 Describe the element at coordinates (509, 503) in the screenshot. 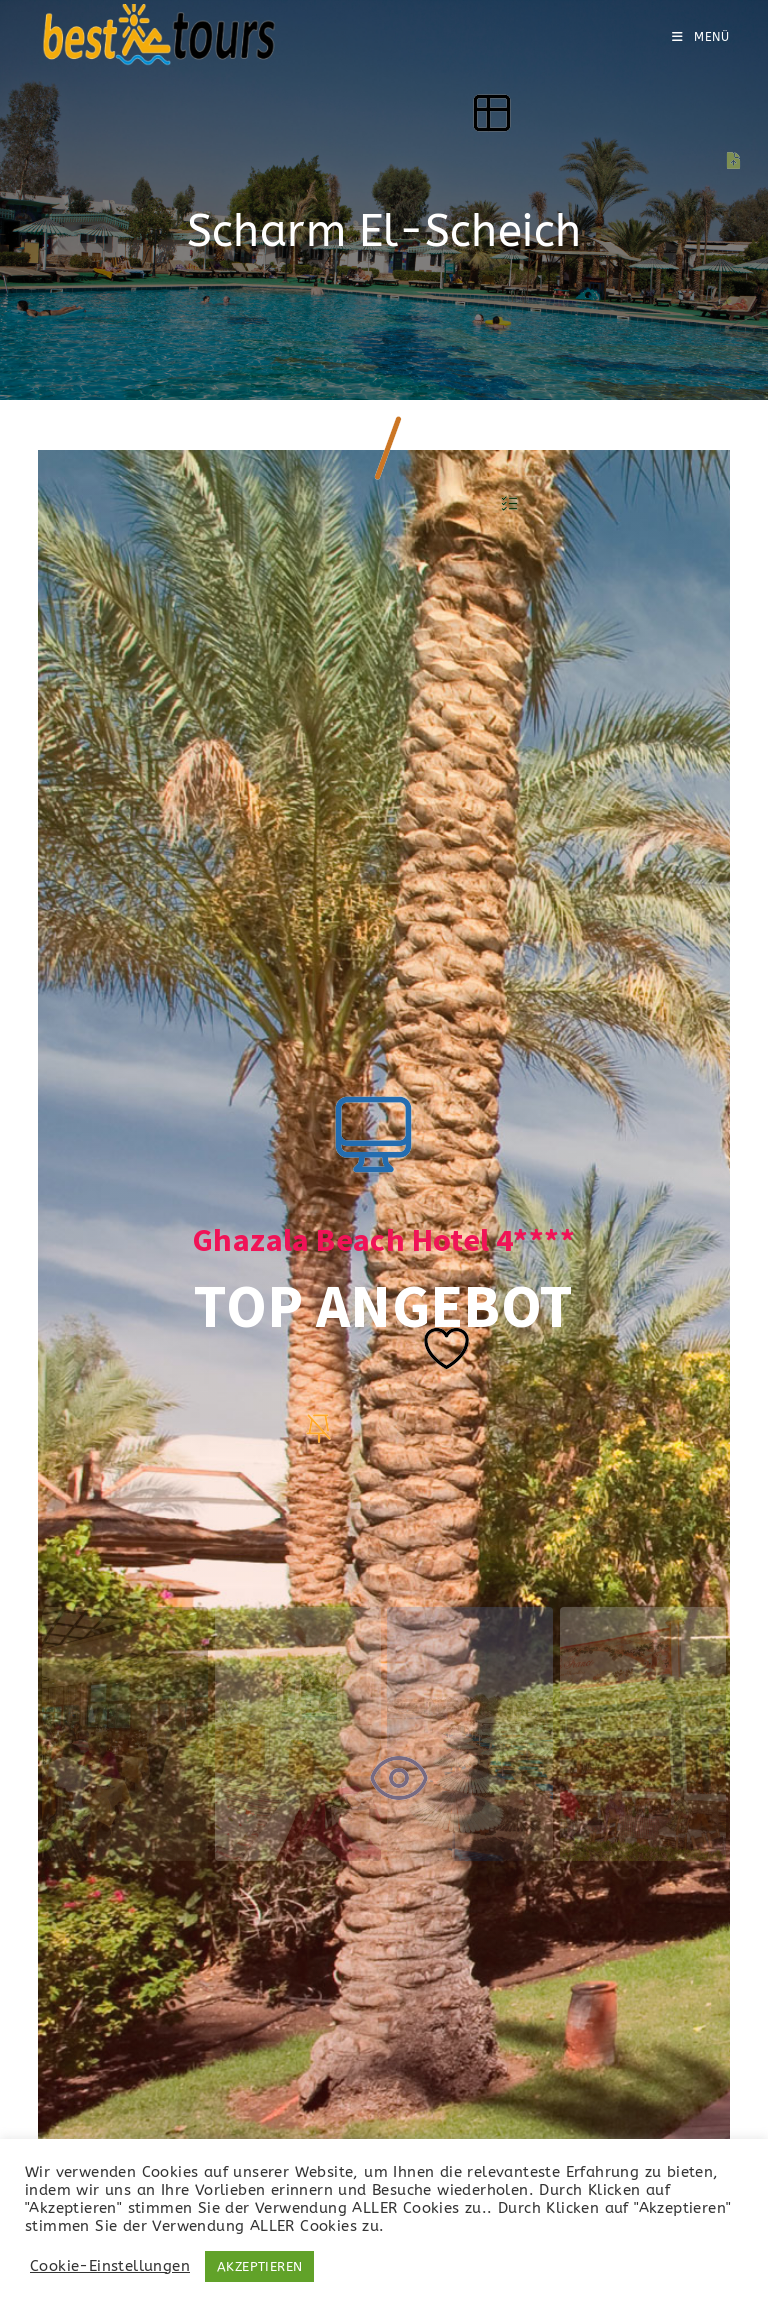

I see `view completed tasks or checklist` at that location.